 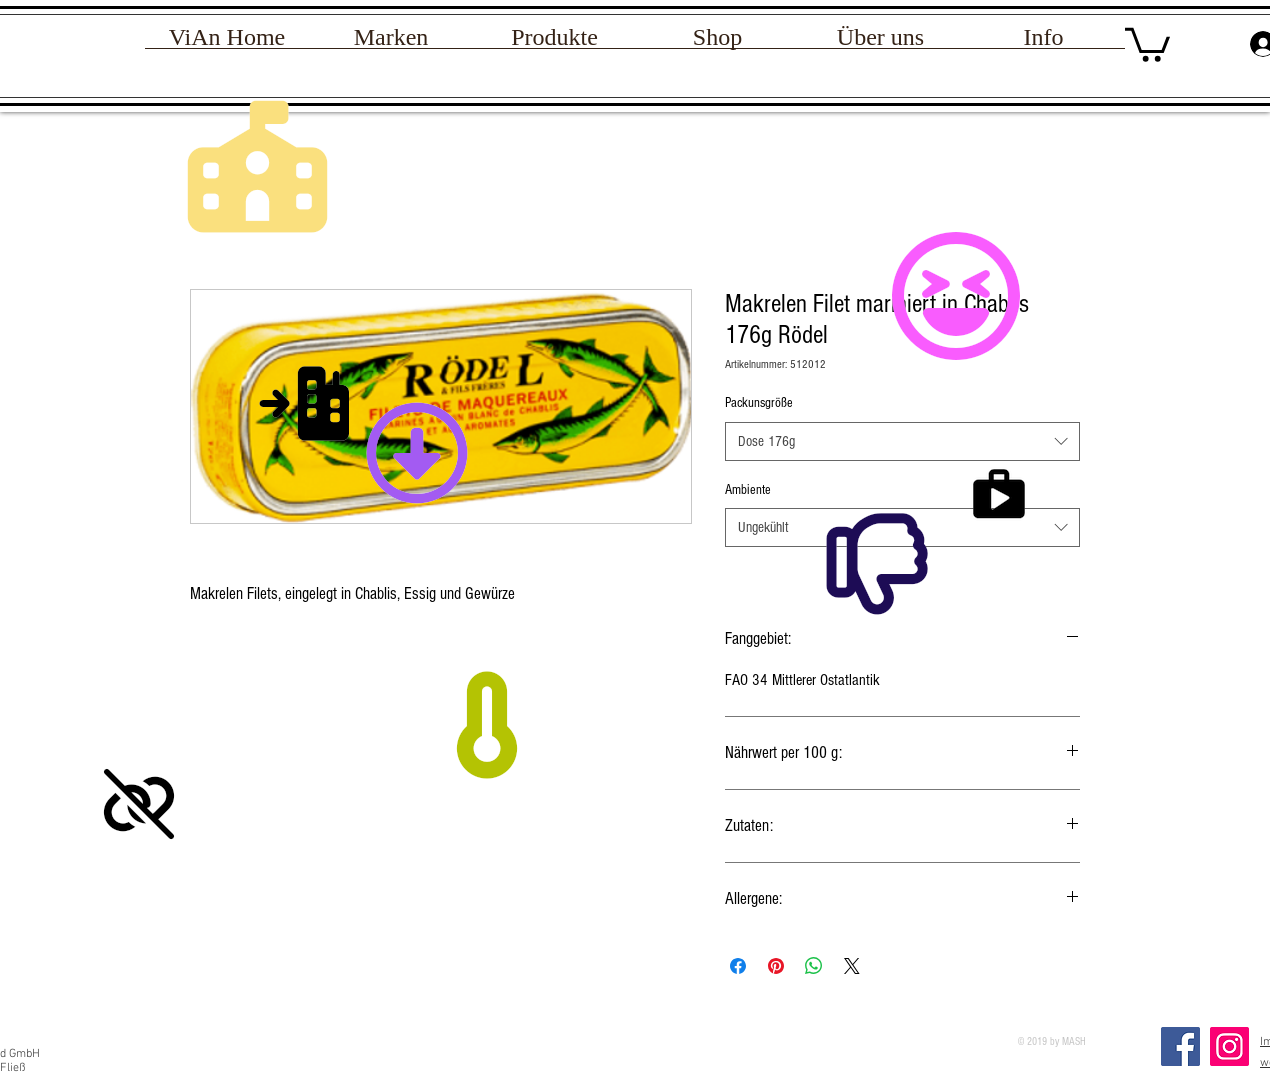 What do you see at coordinates (487, 725) in the screenshot?
I see `indicates high temperature reading` at bounding box center [487, 725].